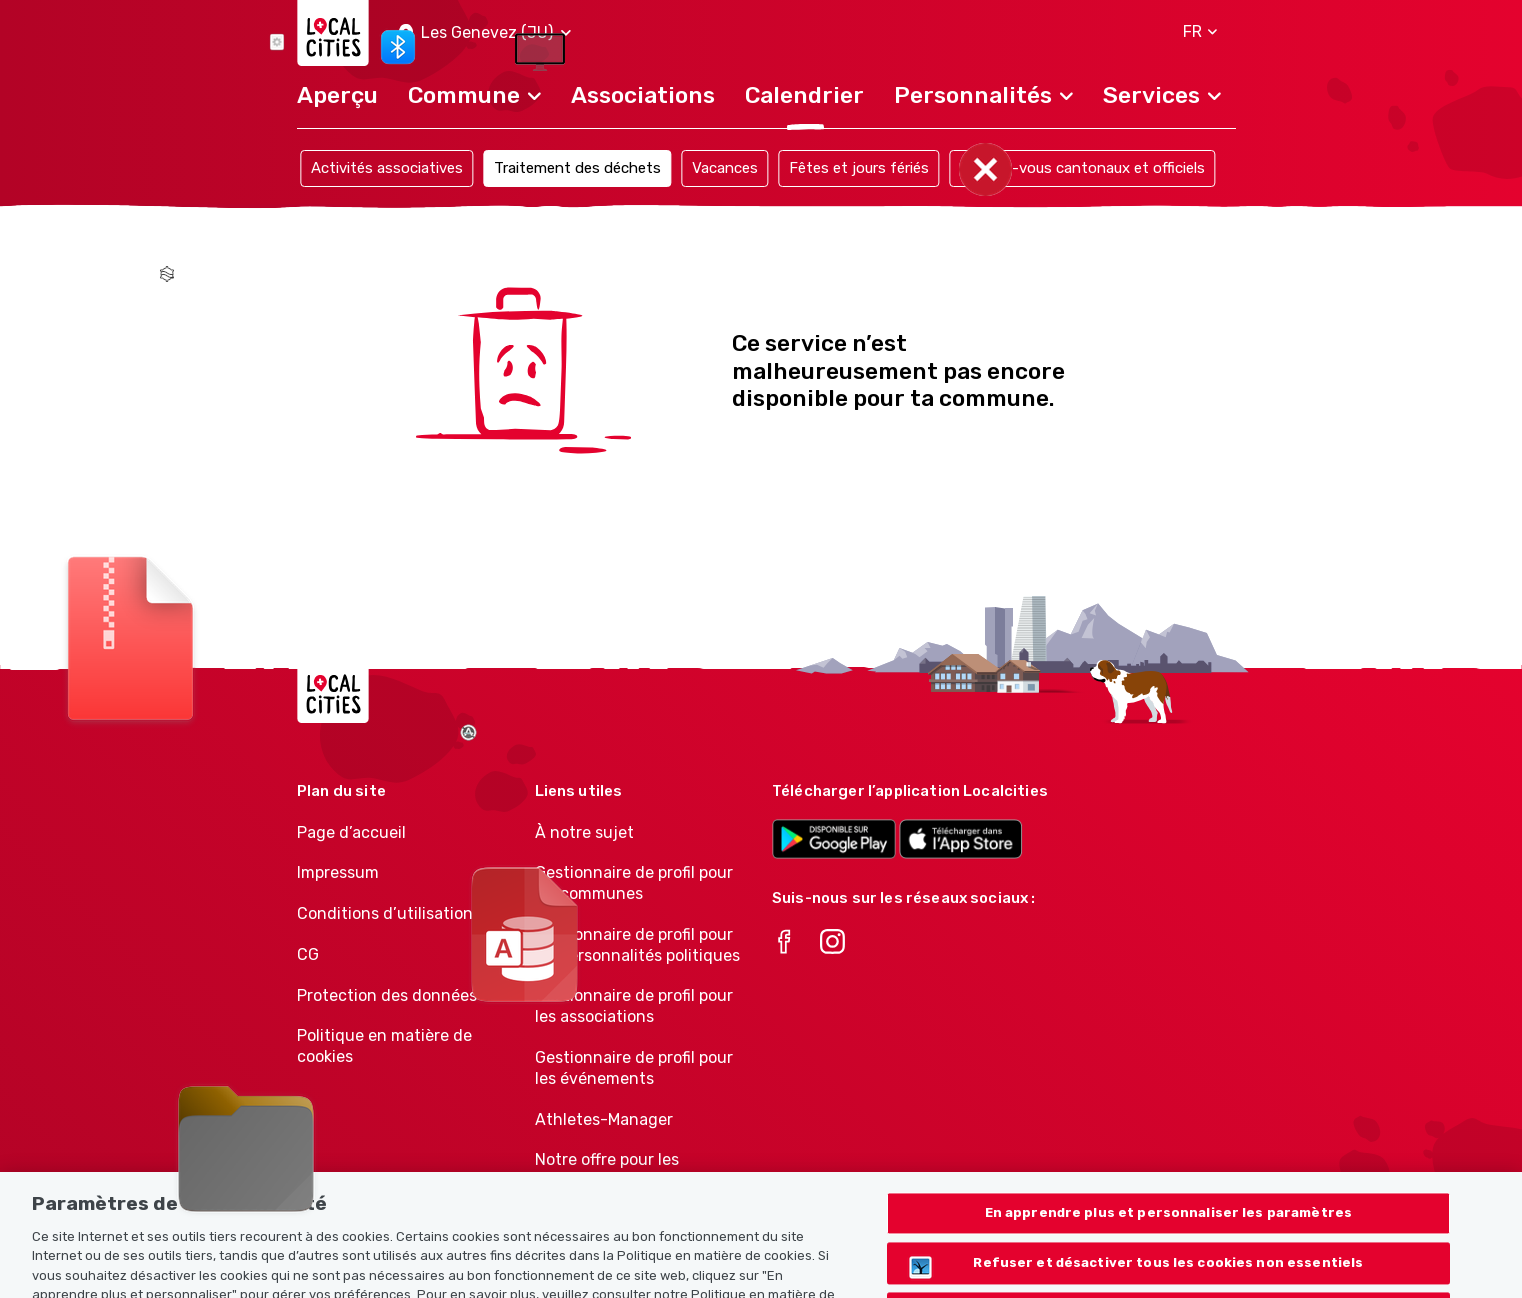  Describe the element at coordinates (524, 934) in the screenshot. I see `microsoft access database file` at that location.